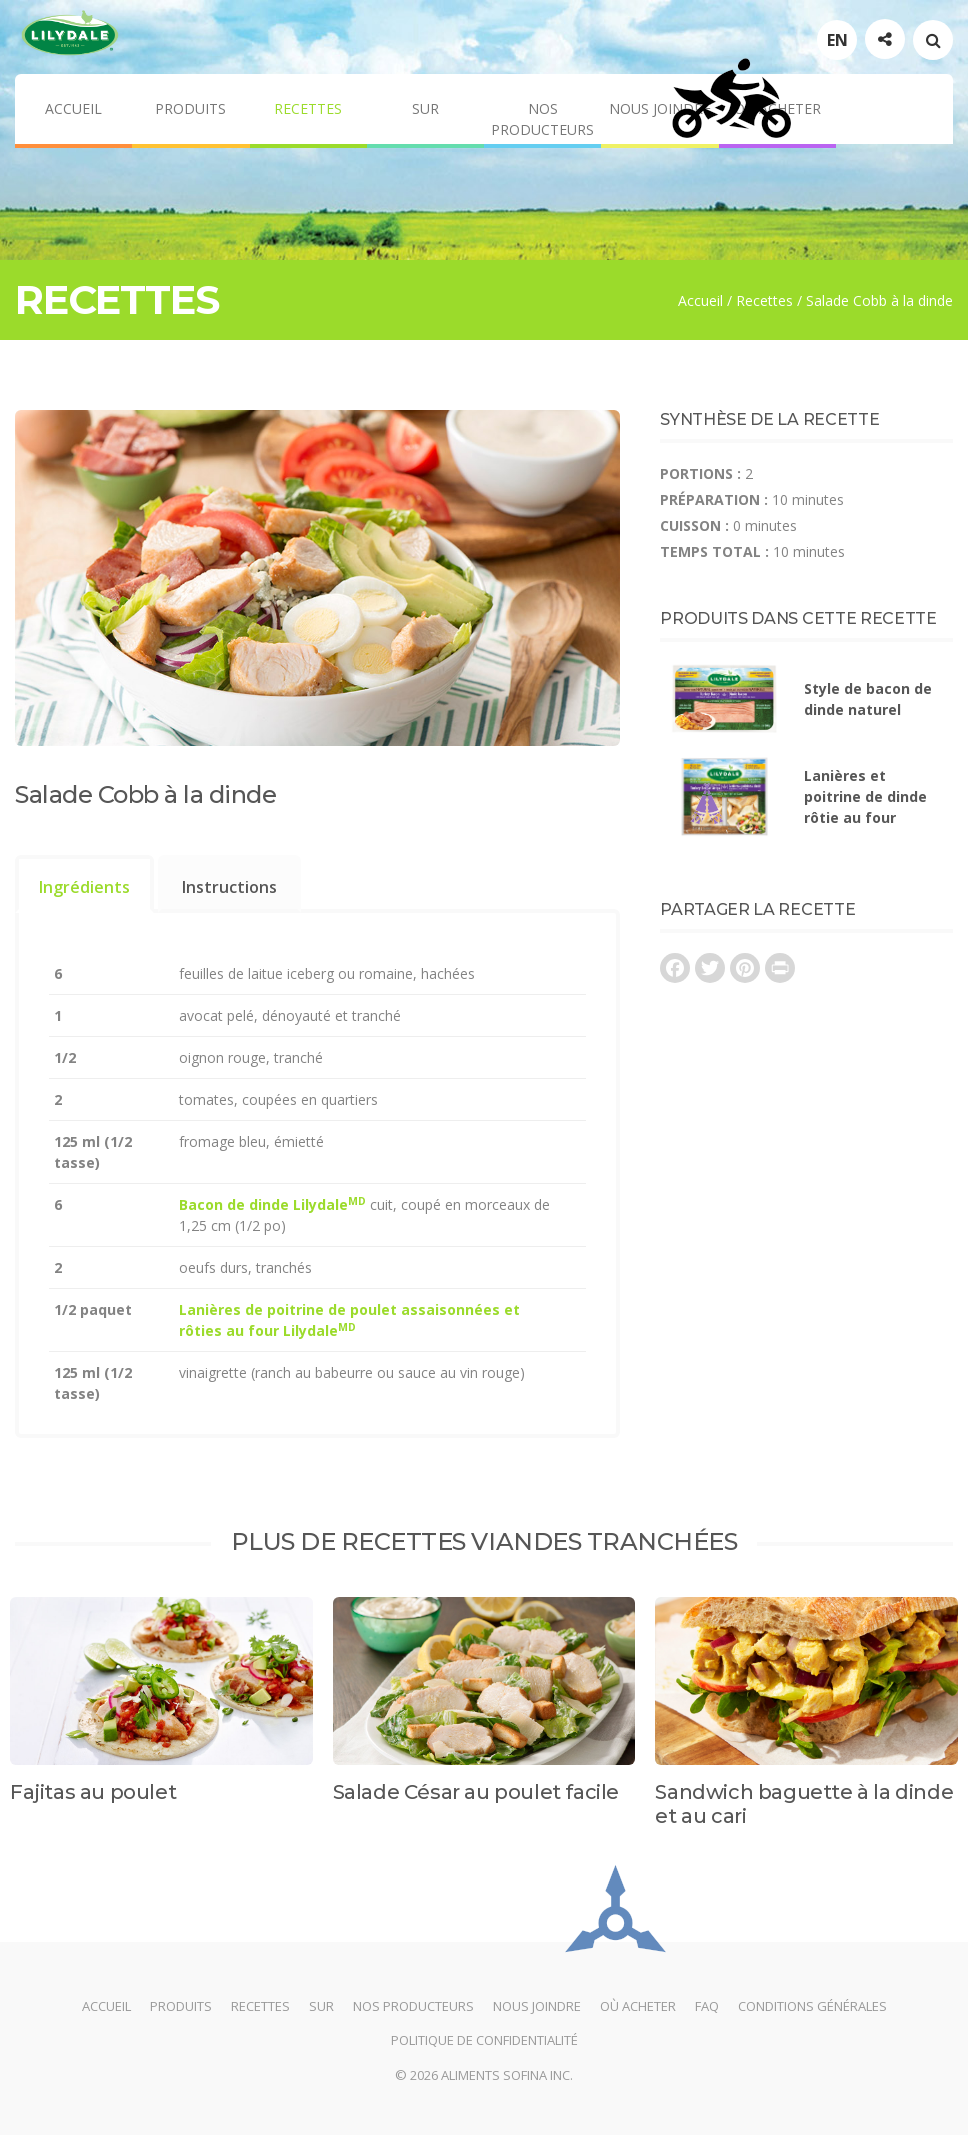  What do you see at coordinates (615, 1908) in the screenshot?
I see `throwing weapon icon in a game inventory` at bounding box center [615, 1908].